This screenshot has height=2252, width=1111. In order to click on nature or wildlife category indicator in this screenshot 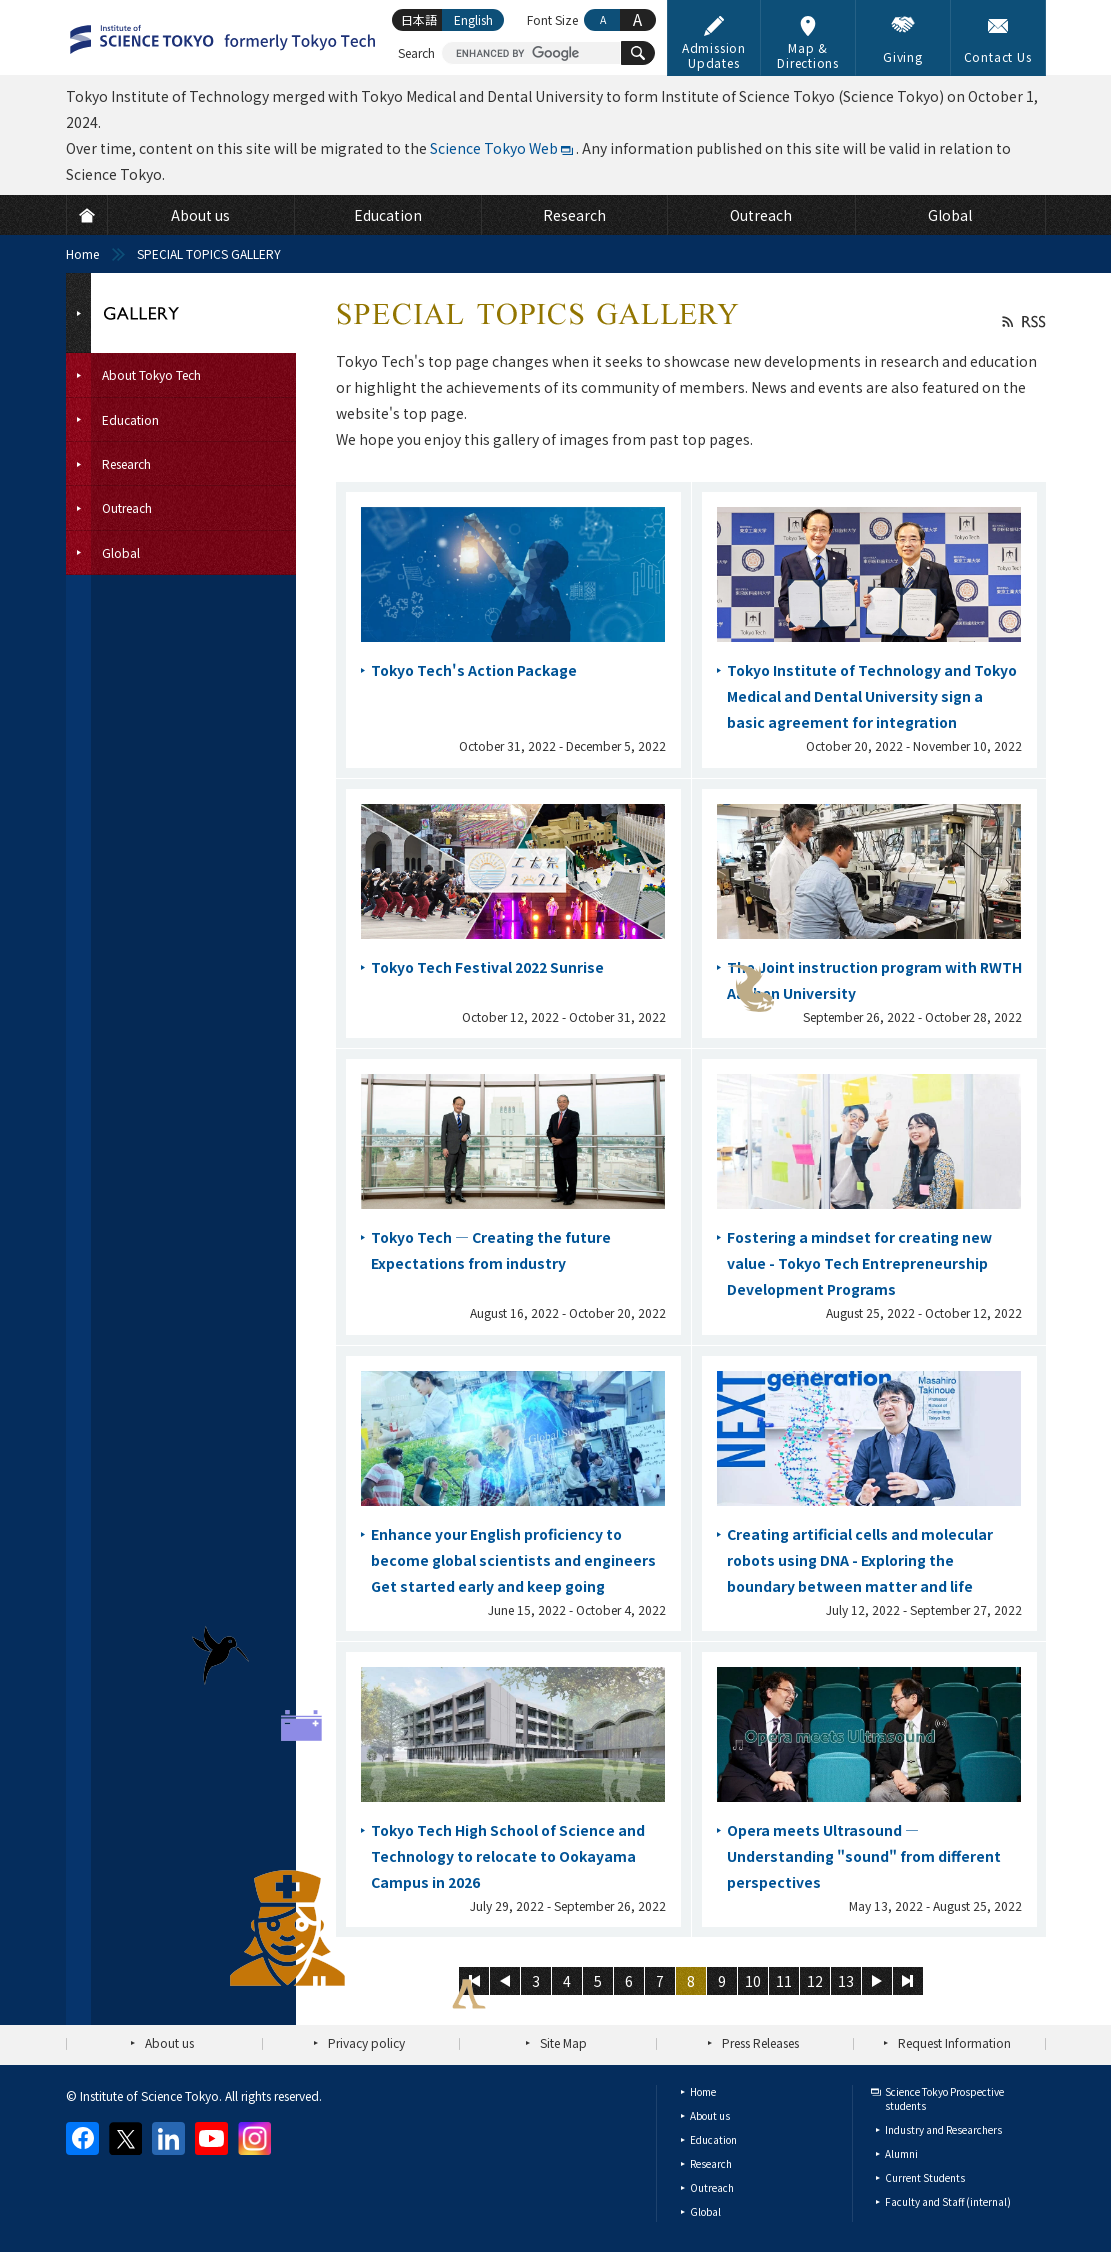, I will do `click(220, 1655)`.